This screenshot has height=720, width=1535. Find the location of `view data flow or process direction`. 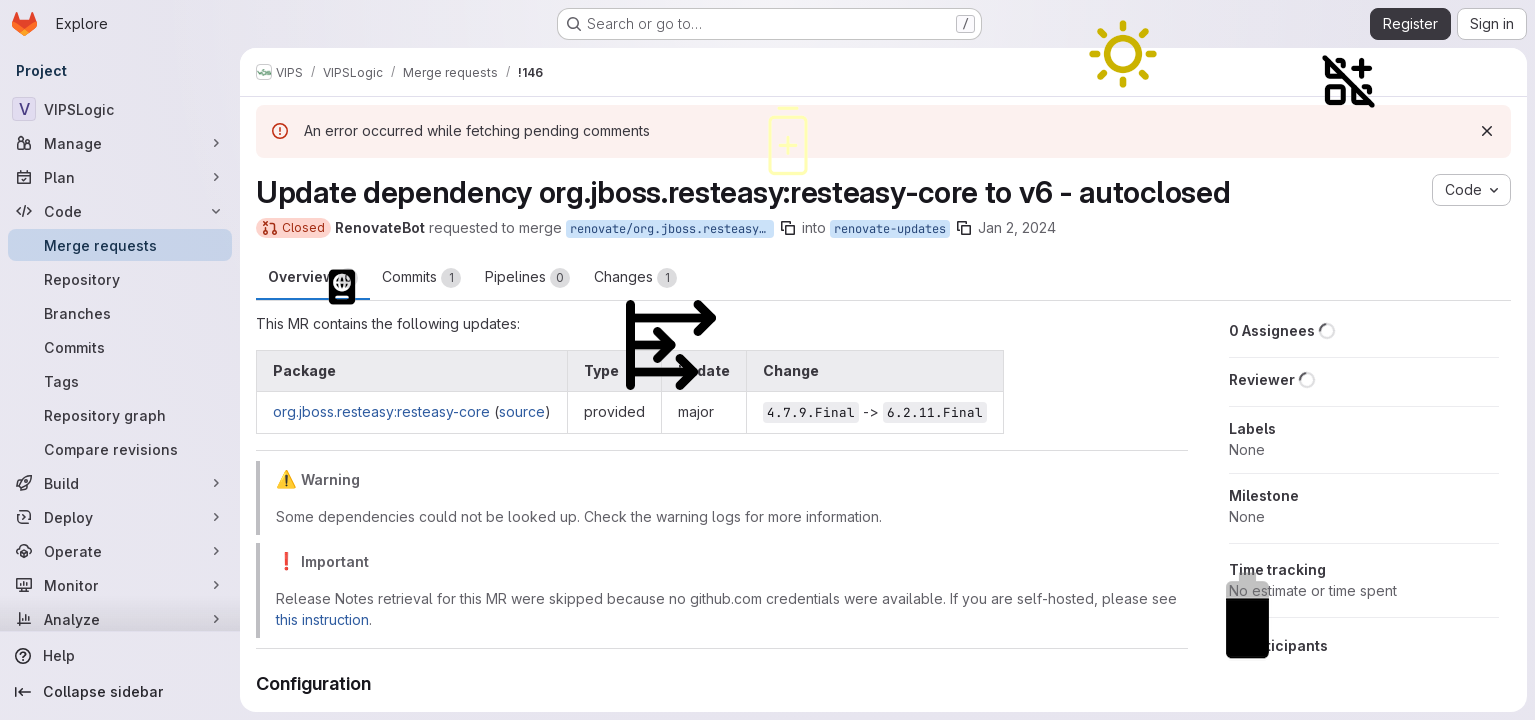

view data flow or process direction is located at coordinates (671, 345).